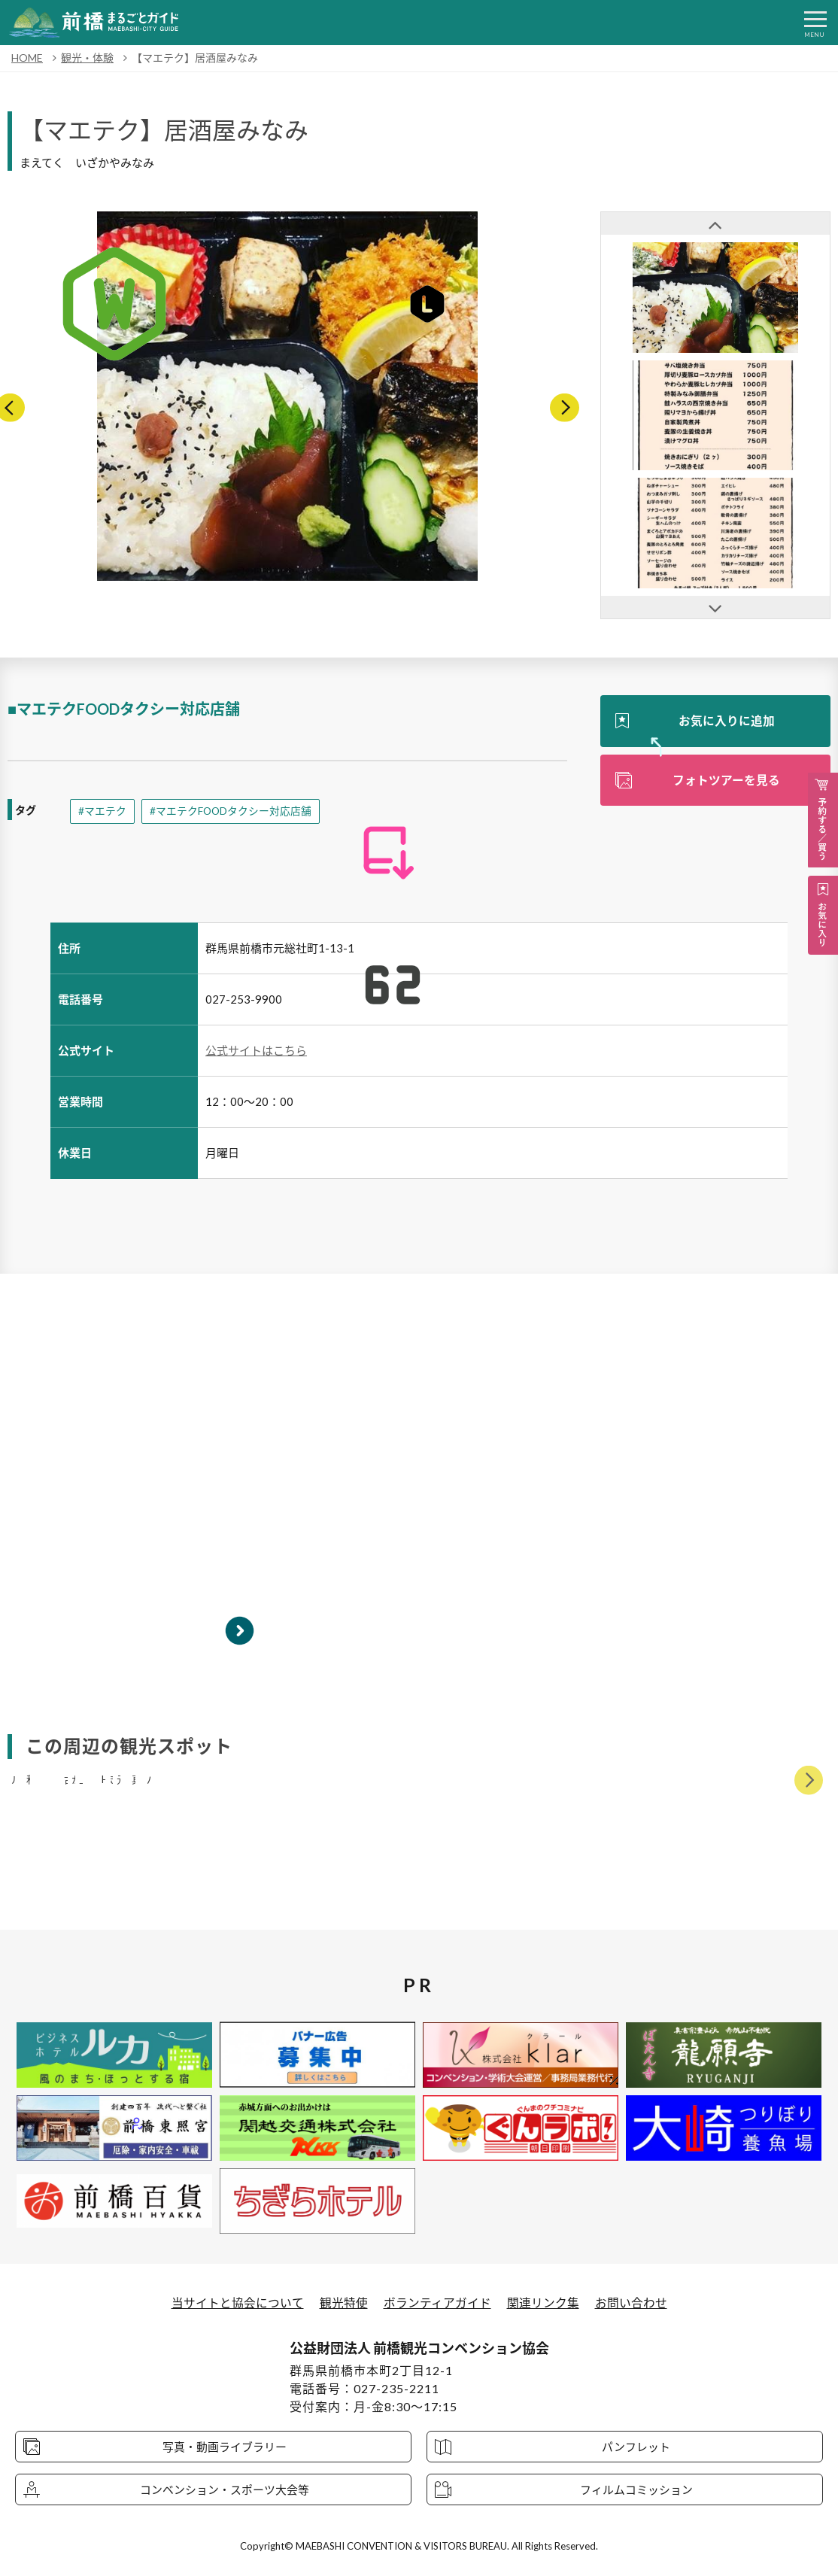 The image size is (838, 2576). Describe the element at coordinates (393, 985) in the screenshot. I see `indicates item number 62 in a list or sequence` at that location.